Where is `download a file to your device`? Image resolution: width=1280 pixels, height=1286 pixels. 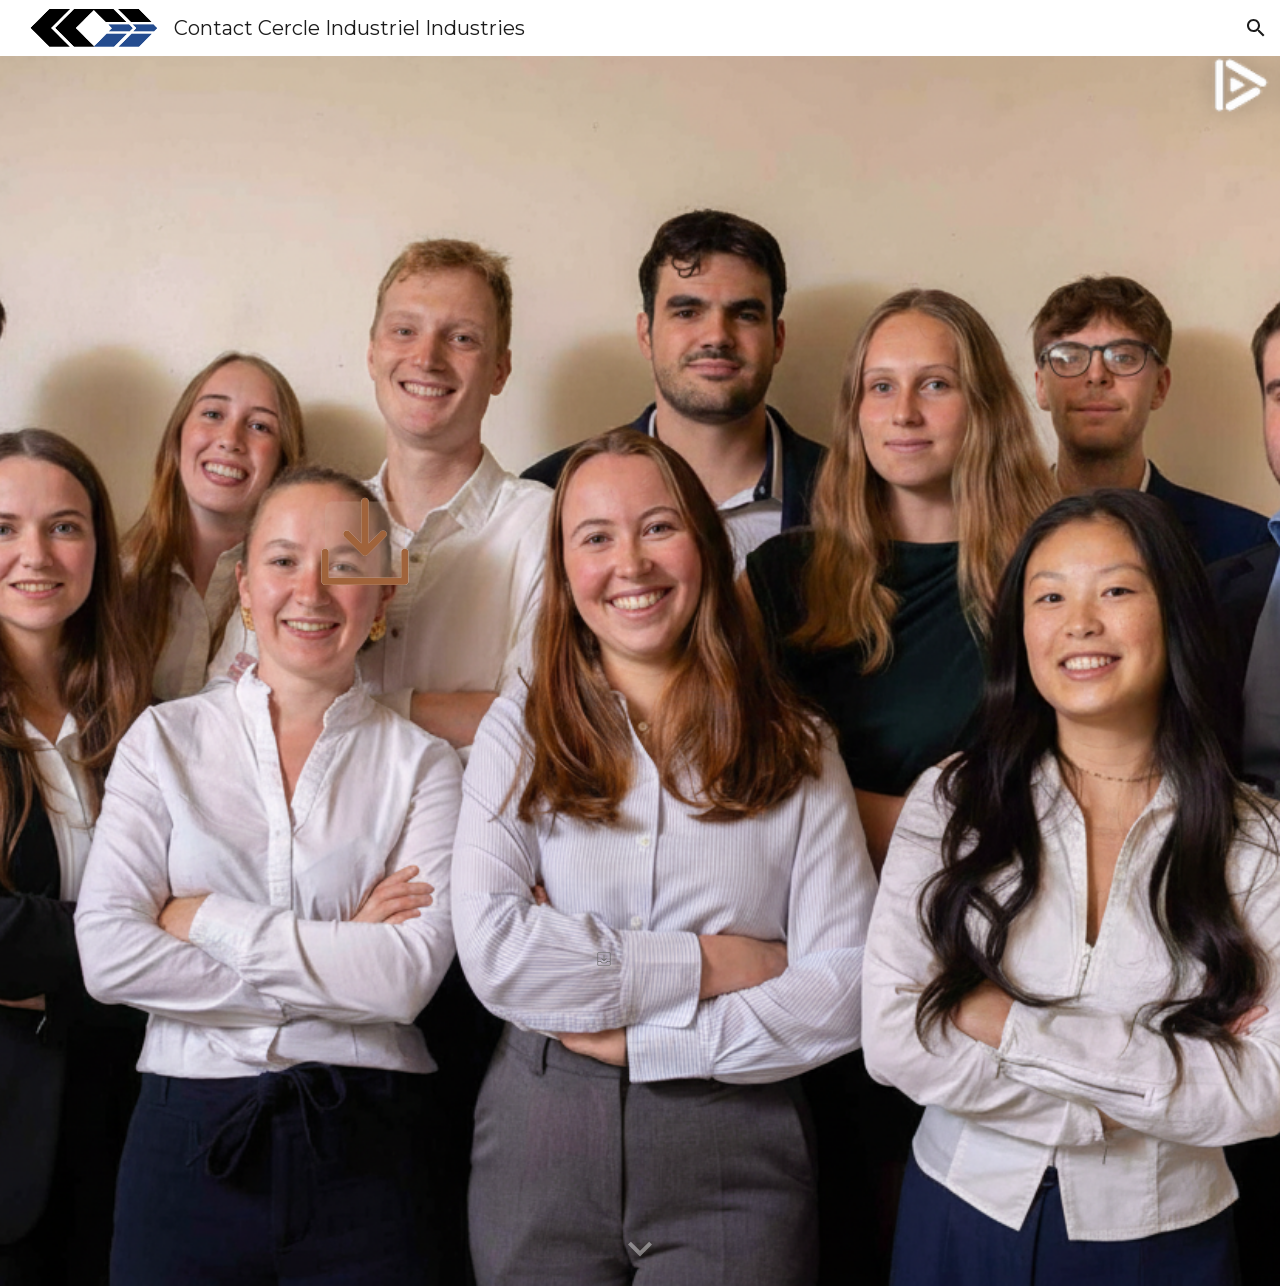 download a file to your device is located at coordinates (365, 545).